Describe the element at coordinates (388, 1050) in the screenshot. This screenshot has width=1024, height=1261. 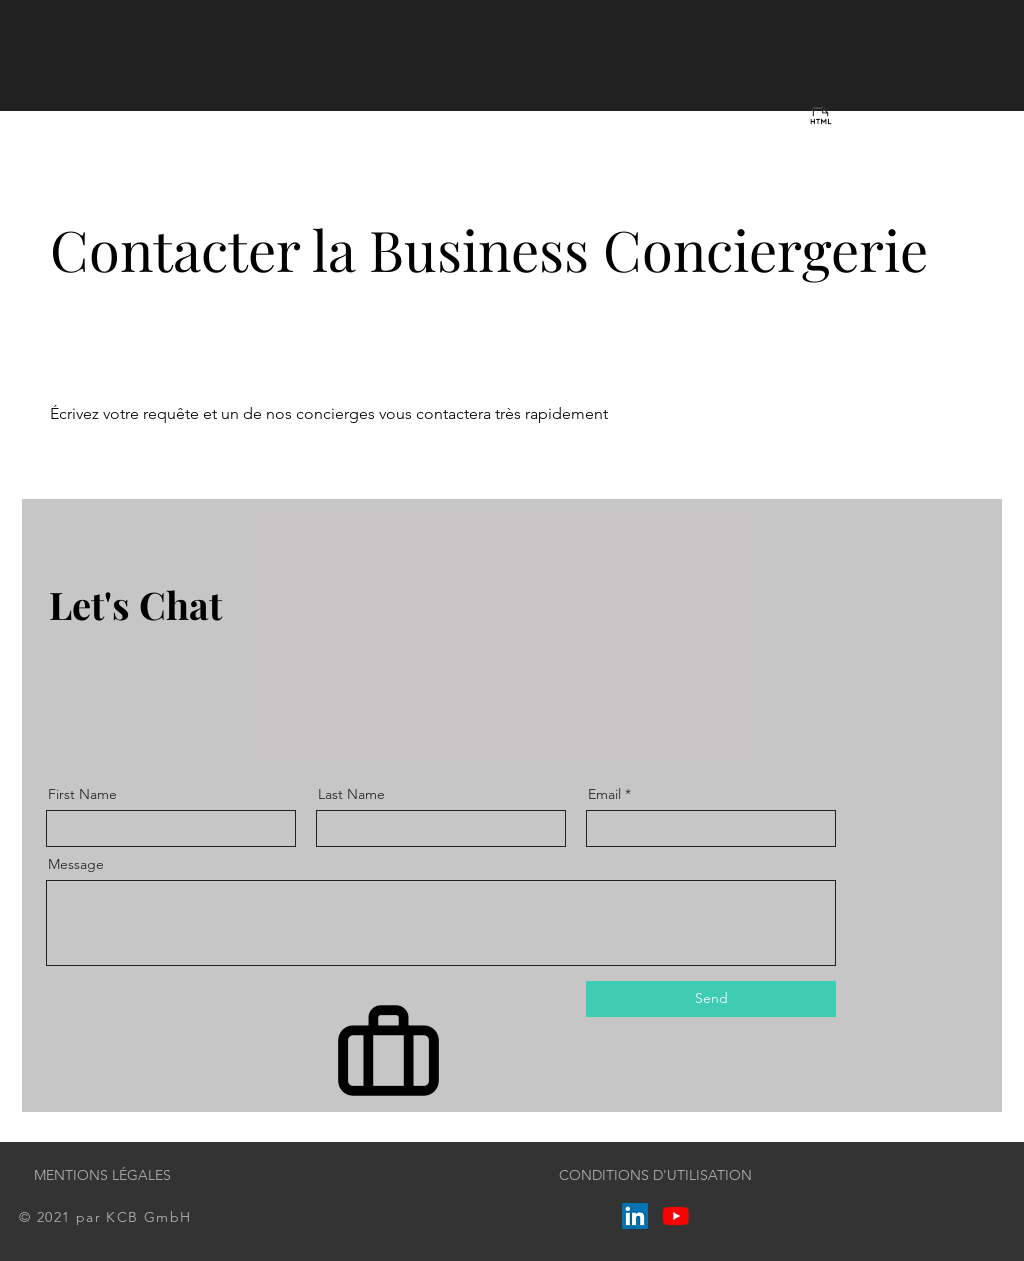
I see `access work or business-related content` at that location.